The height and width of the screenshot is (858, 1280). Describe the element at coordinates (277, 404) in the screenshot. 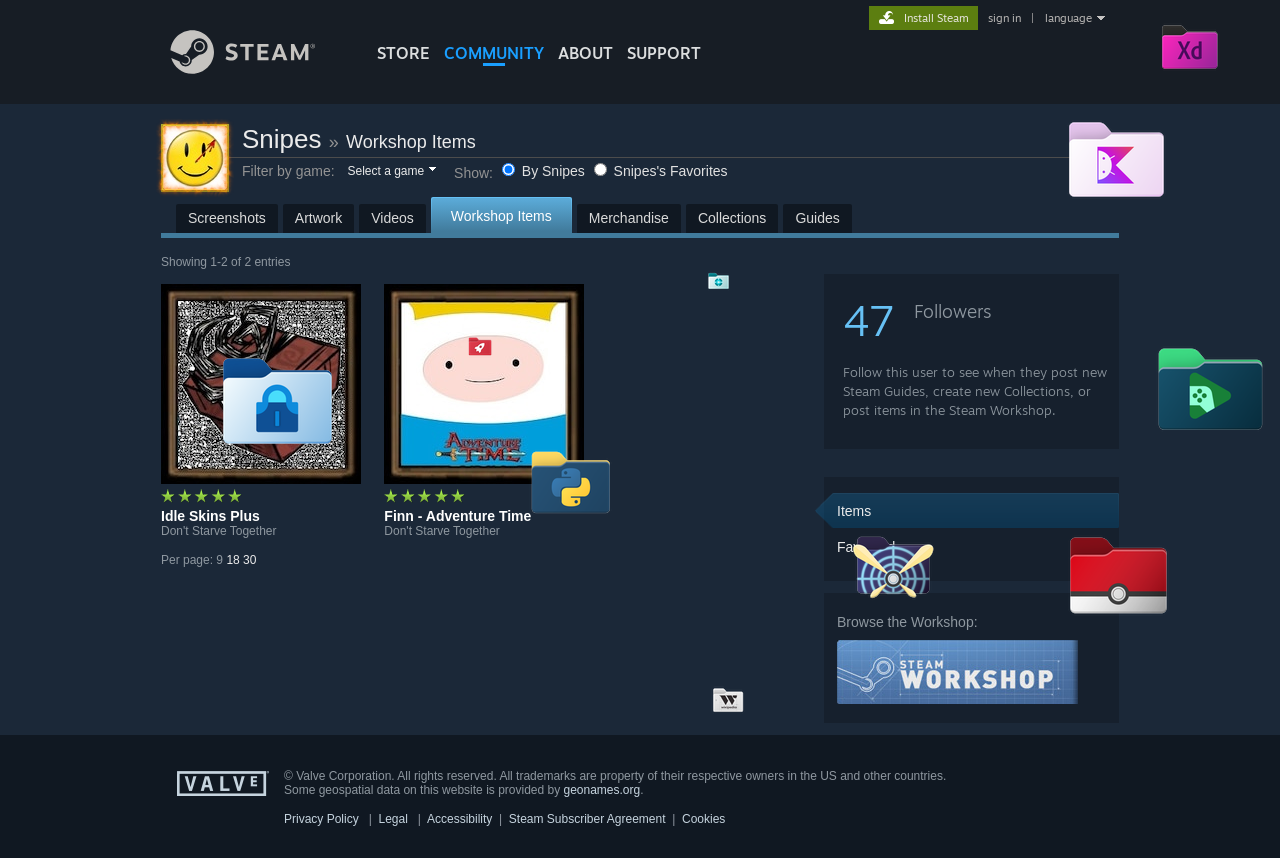

I see `access microsoft intune company portal managed files` at that location.